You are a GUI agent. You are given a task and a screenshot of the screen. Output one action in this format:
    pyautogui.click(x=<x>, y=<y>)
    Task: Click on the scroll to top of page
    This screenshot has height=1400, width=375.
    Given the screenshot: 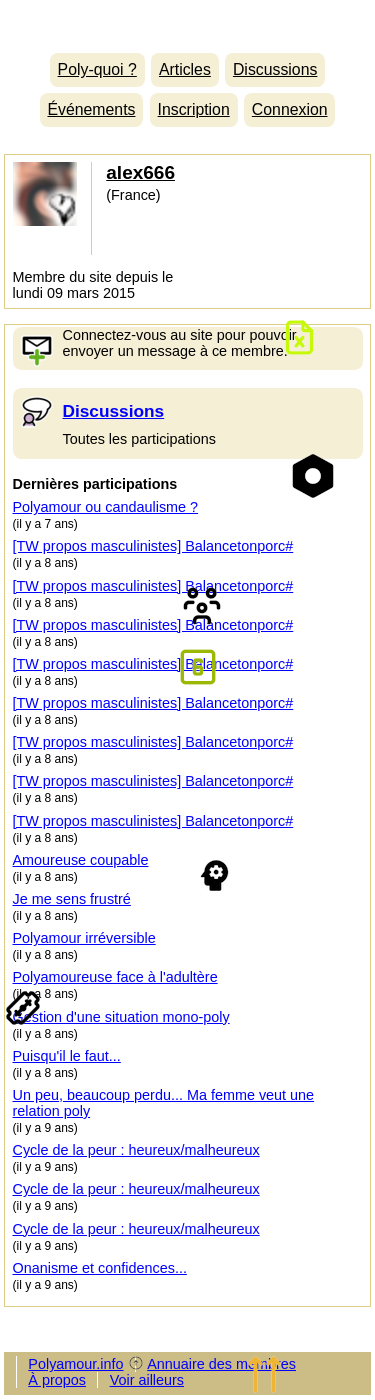 What is the action you would take?
    pyautogui.click(x=136, y=1363)
    